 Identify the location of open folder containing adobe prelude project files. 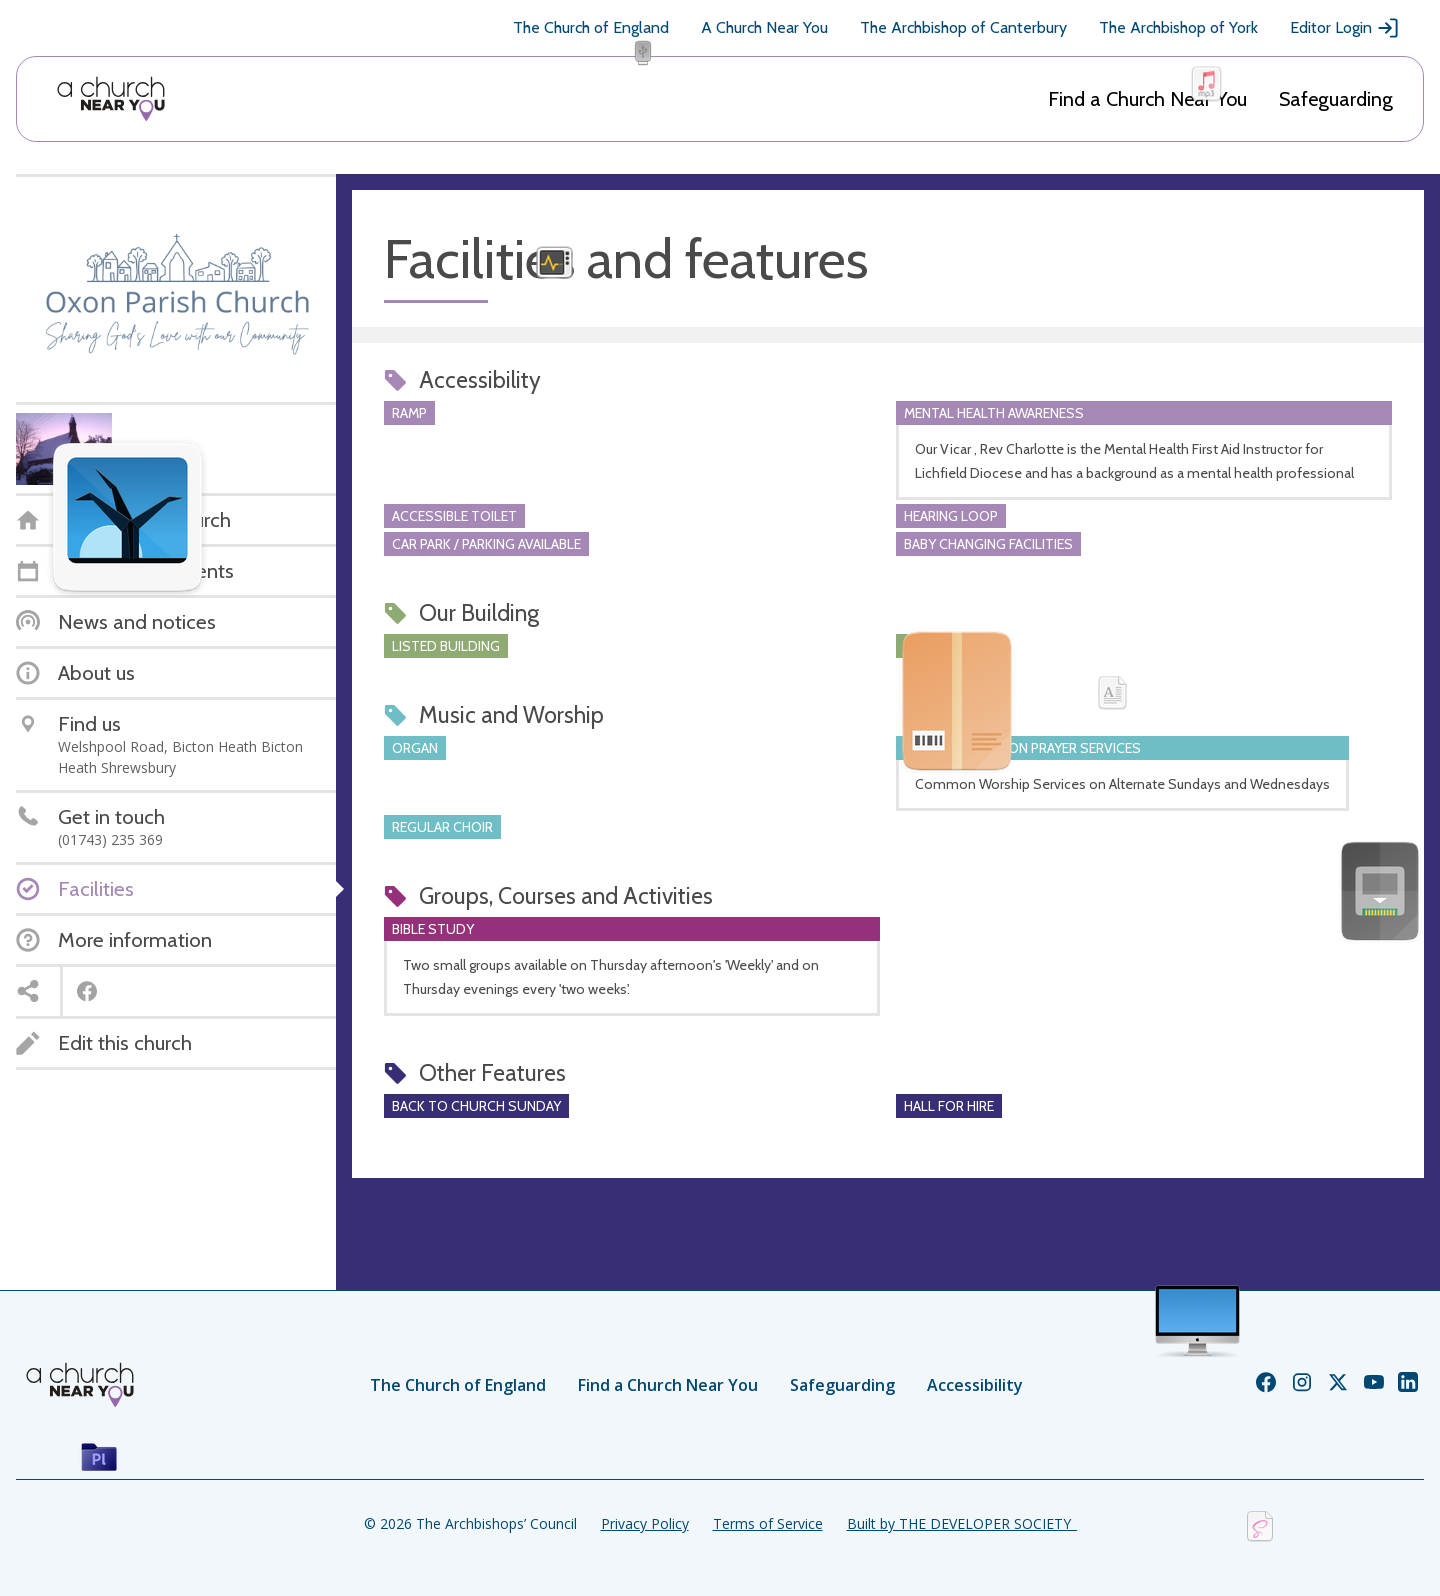
(99, 1458).